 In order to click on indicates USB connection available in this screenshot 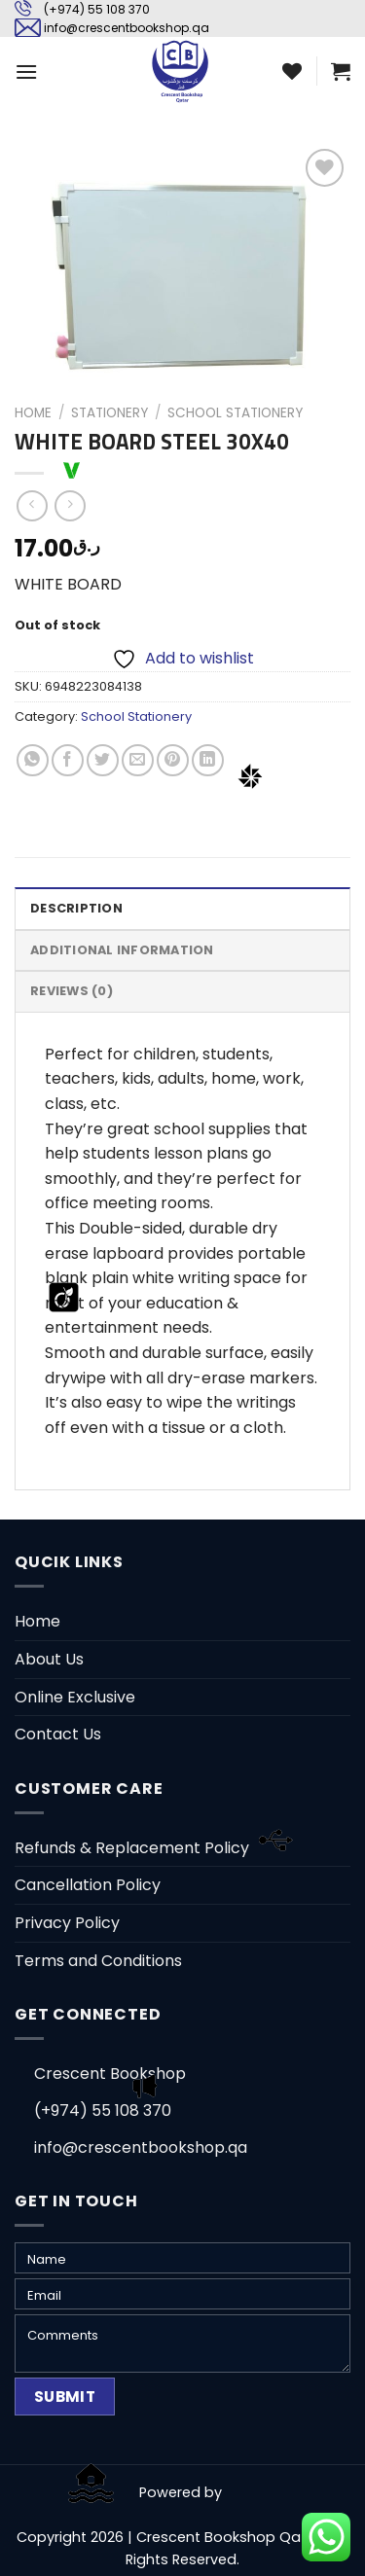, I will do `click(275, 1840)`.